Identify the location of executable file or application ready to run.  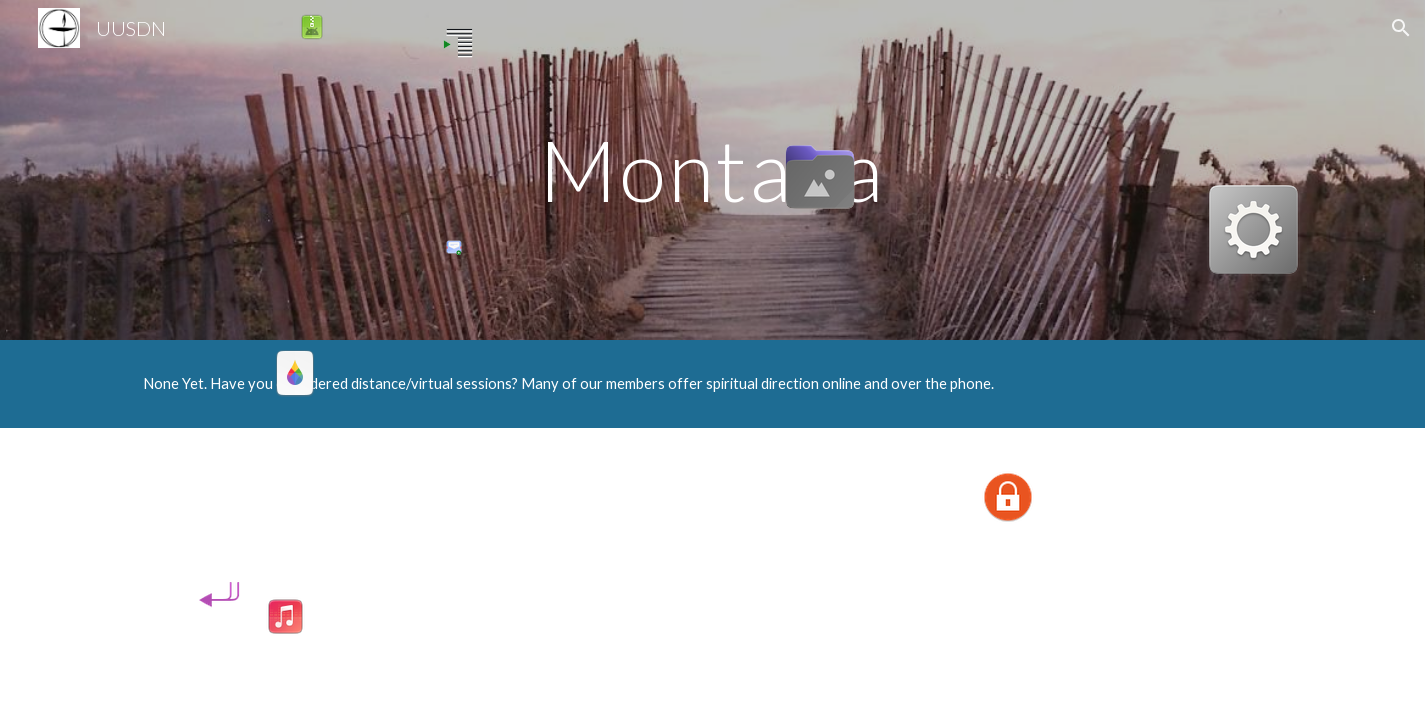
(1253, 229).